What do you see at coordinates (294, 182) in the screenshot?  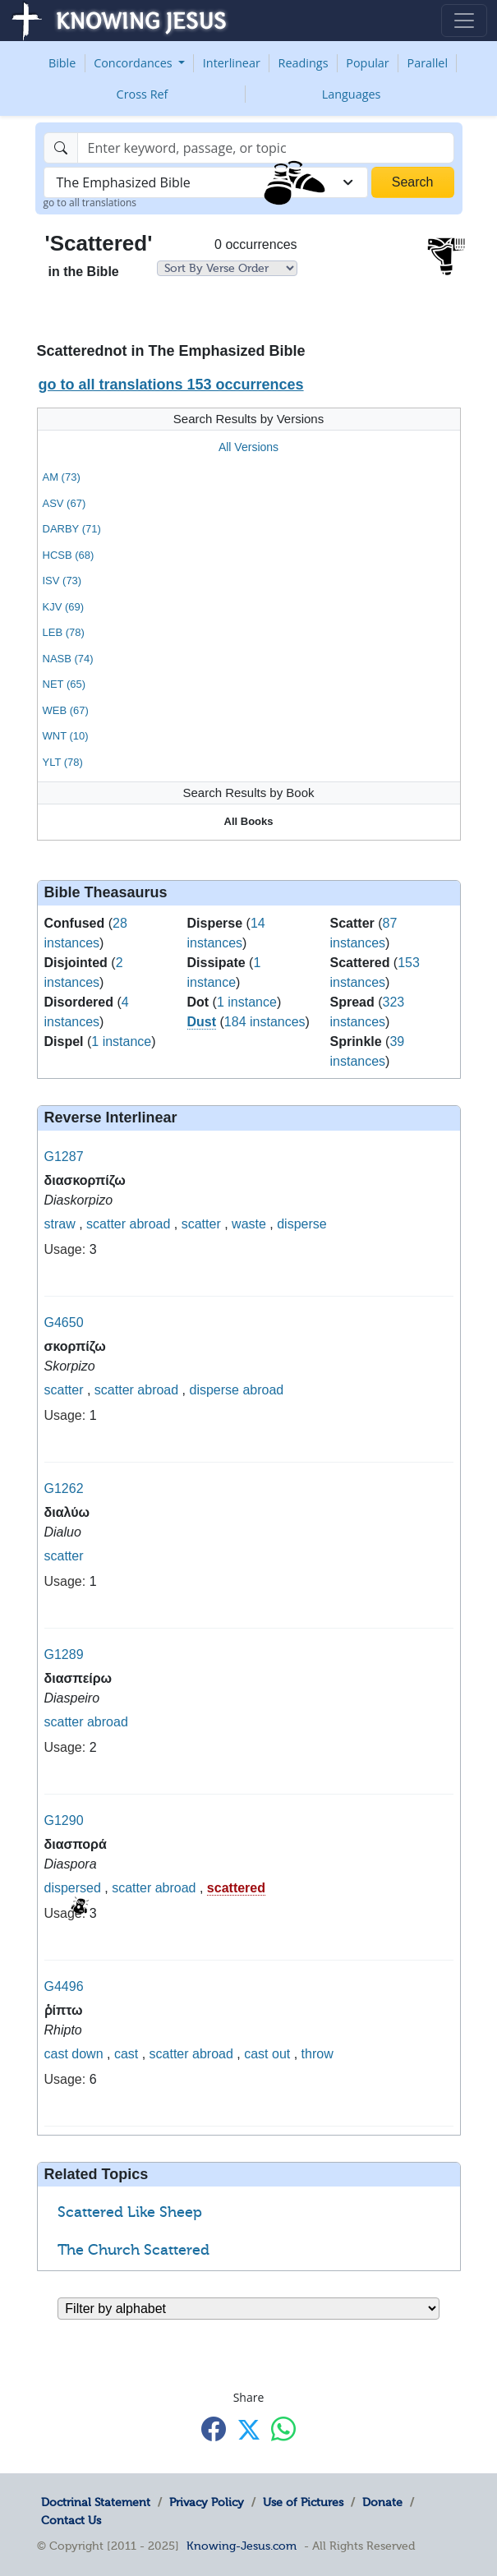 I see `sonic the hedgehog character or game reference` at bounding box center [294, 182].